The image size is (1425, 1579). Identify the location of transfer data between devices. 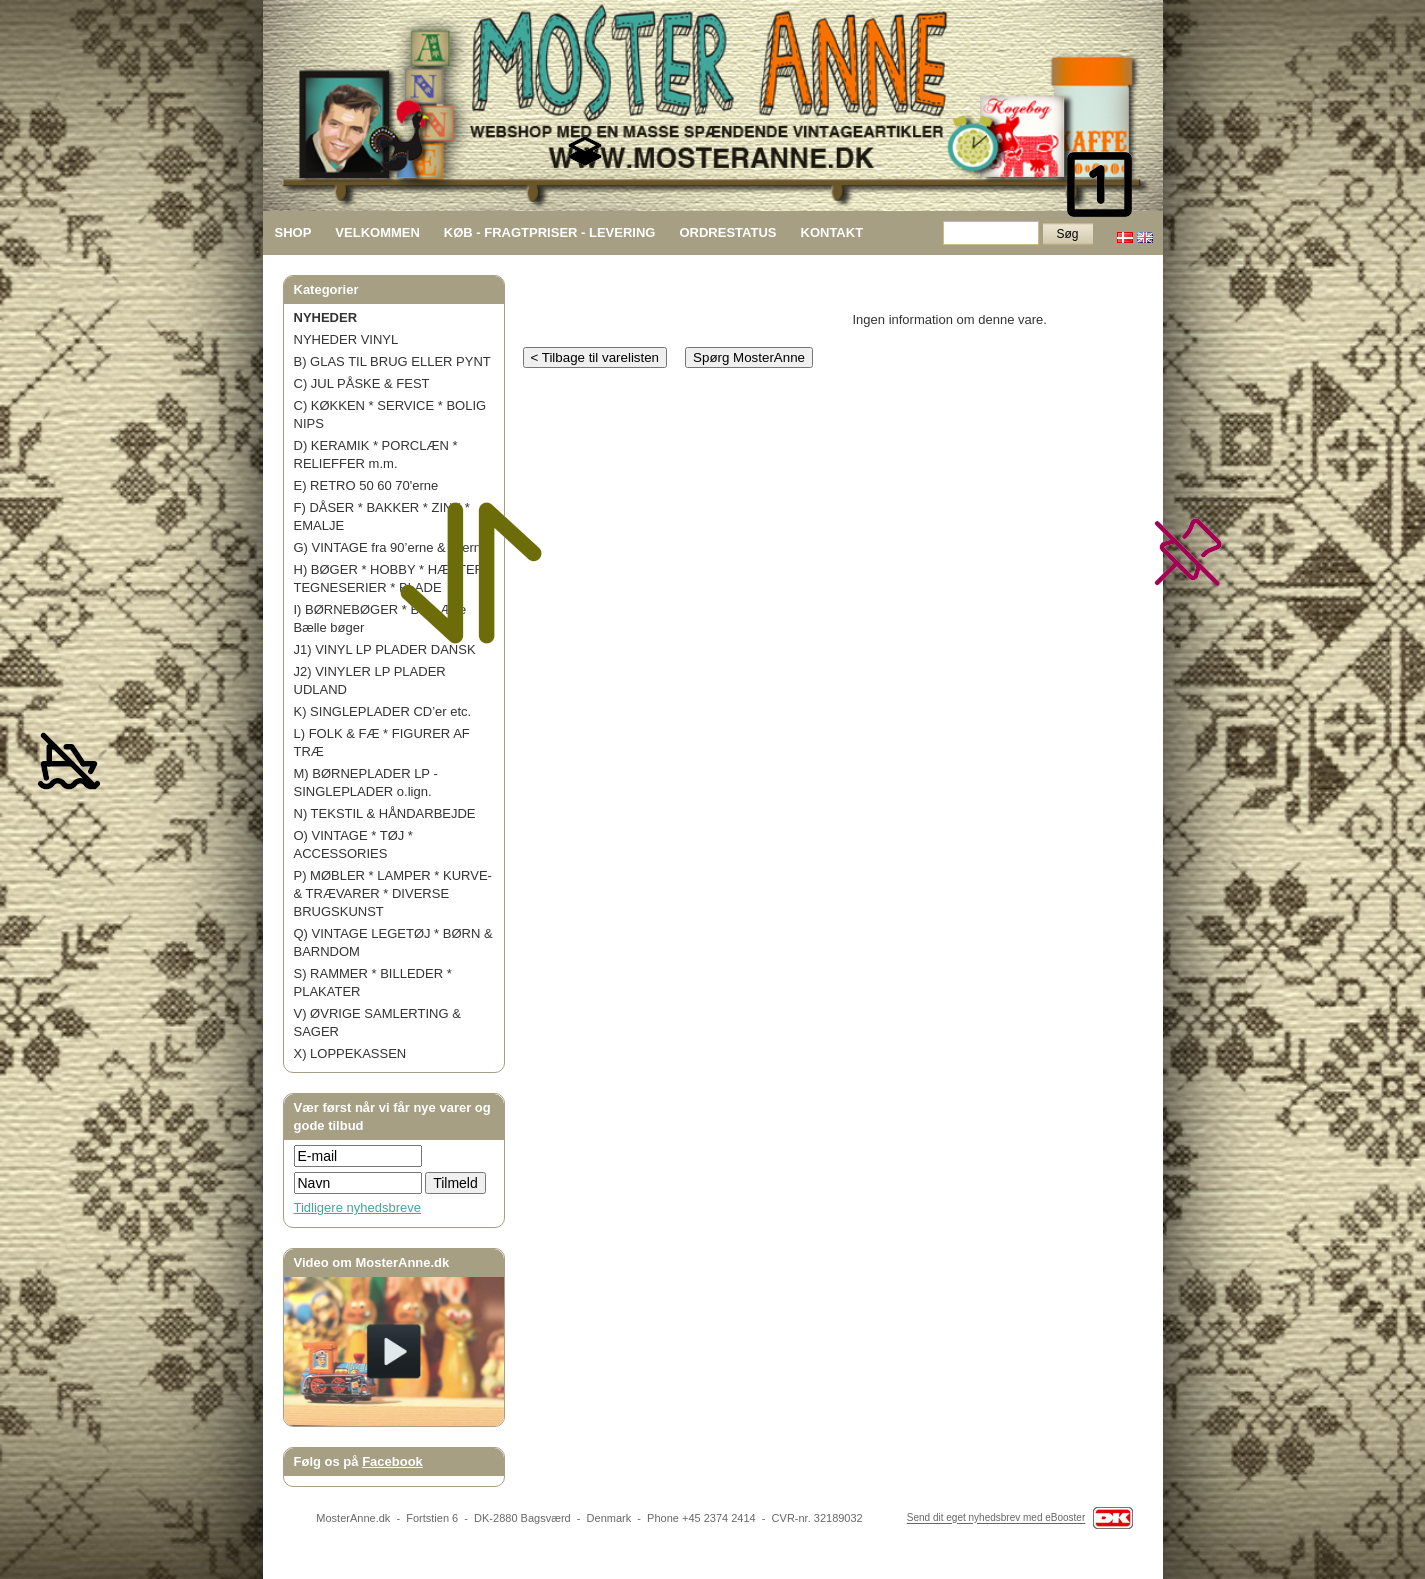
(471, 573).